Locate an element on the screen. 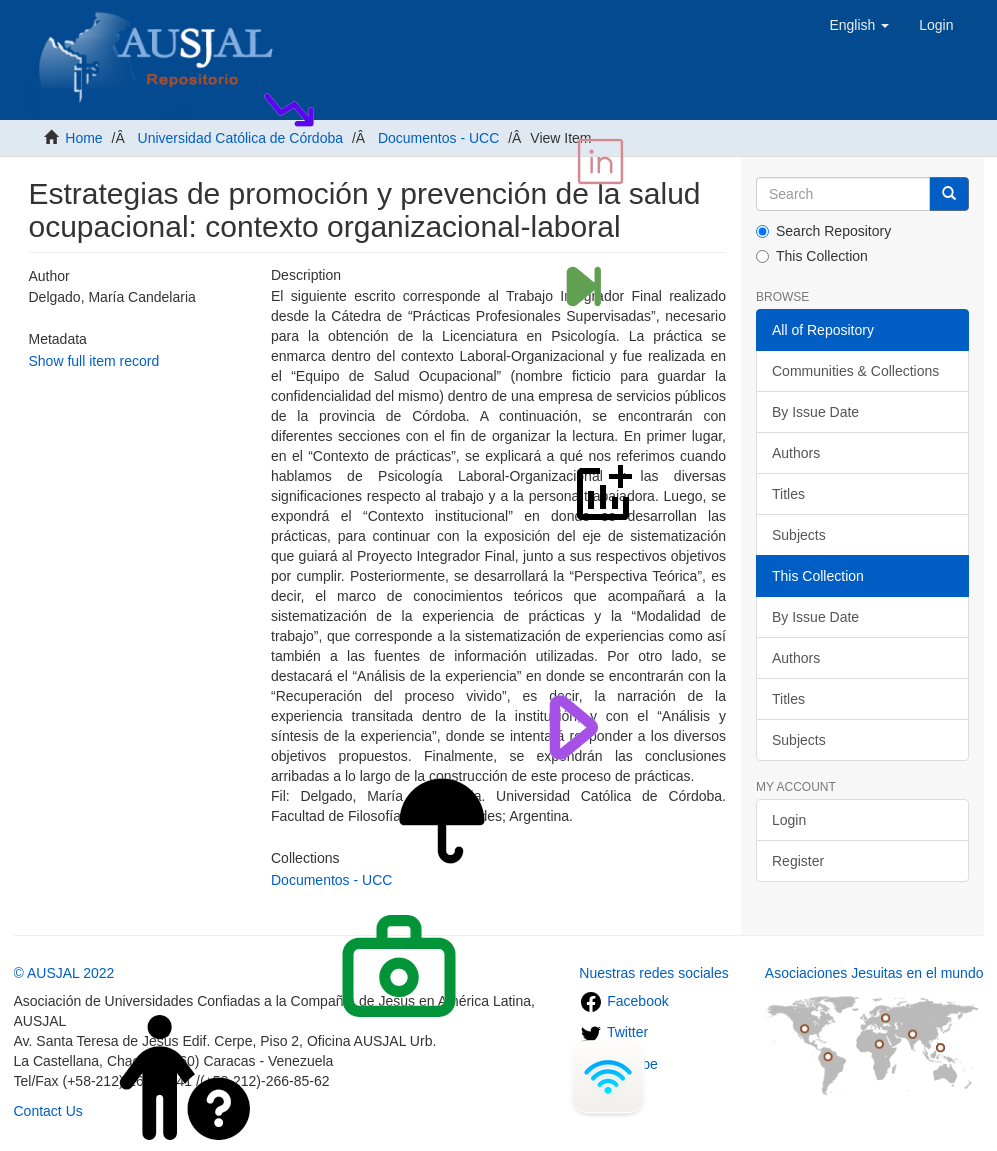  indicates a downward trend or decline is located at coordinates (289, 110).